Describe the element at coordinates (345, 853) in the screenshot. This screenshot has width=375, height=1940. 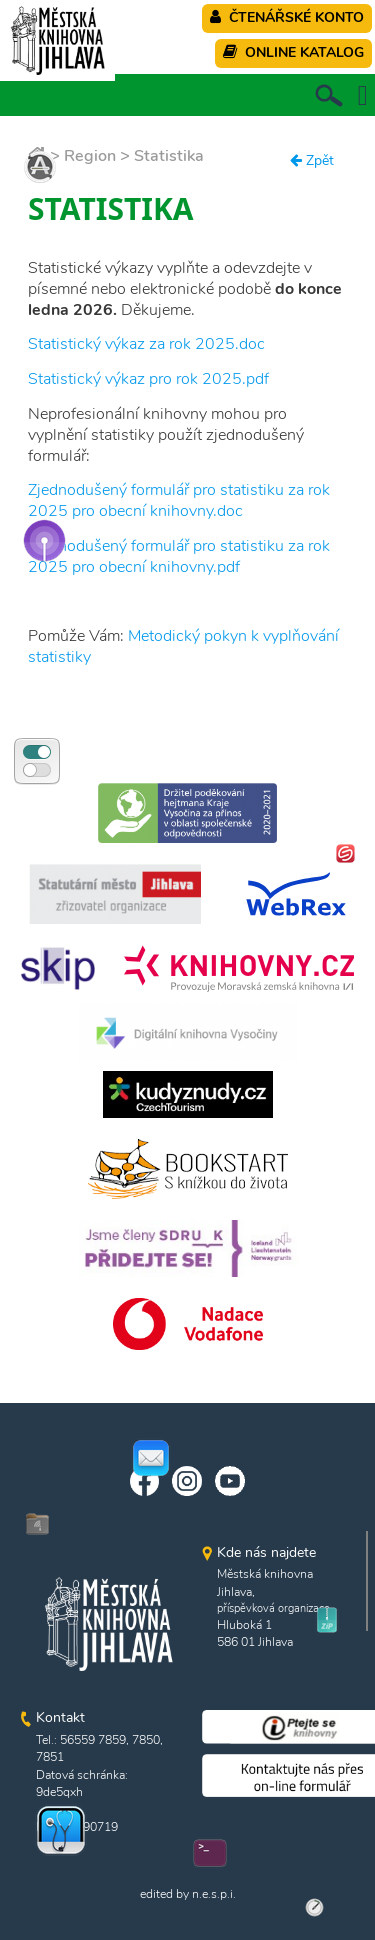
I see `open smash file transfer app` at that location.